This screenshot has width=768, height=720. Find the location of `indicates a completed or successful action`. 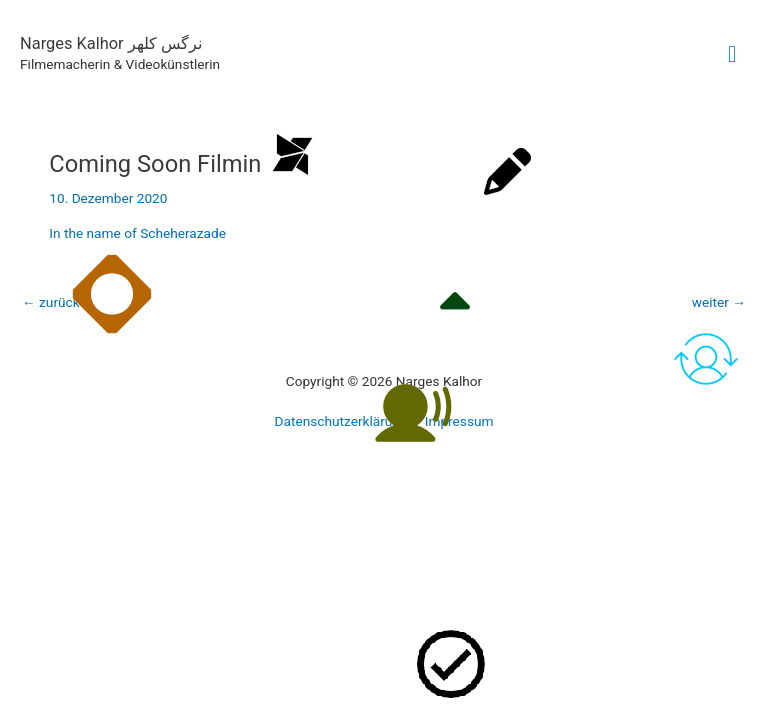

indicates a completed or successful action is located at coordinates (451, 664).